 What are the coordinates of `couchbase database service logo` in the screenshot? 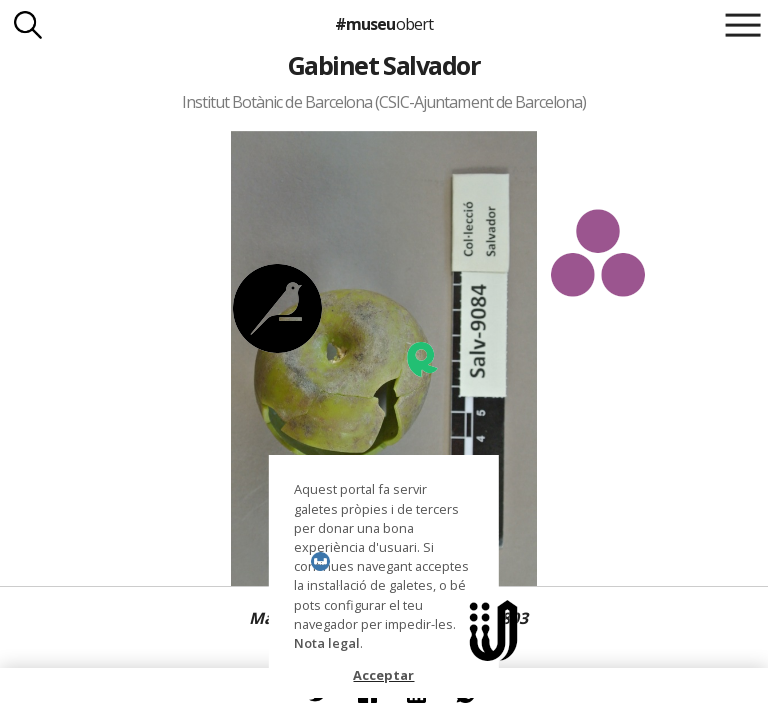 It's located at (320, 561).